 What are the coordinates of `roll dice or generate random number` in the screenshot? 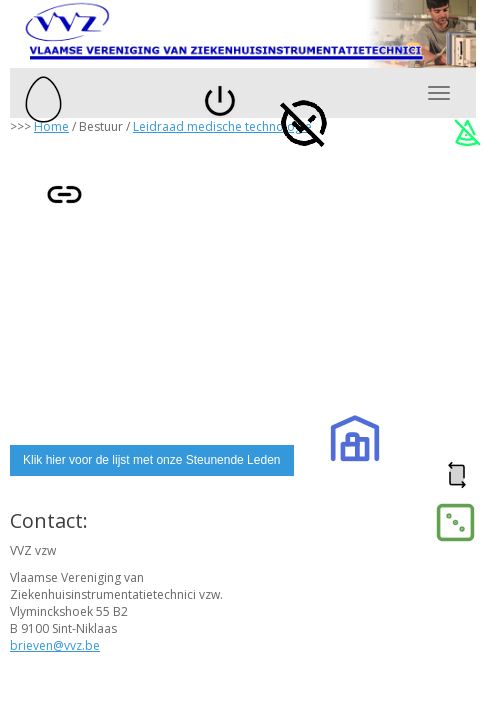 It's located at (455, 522).